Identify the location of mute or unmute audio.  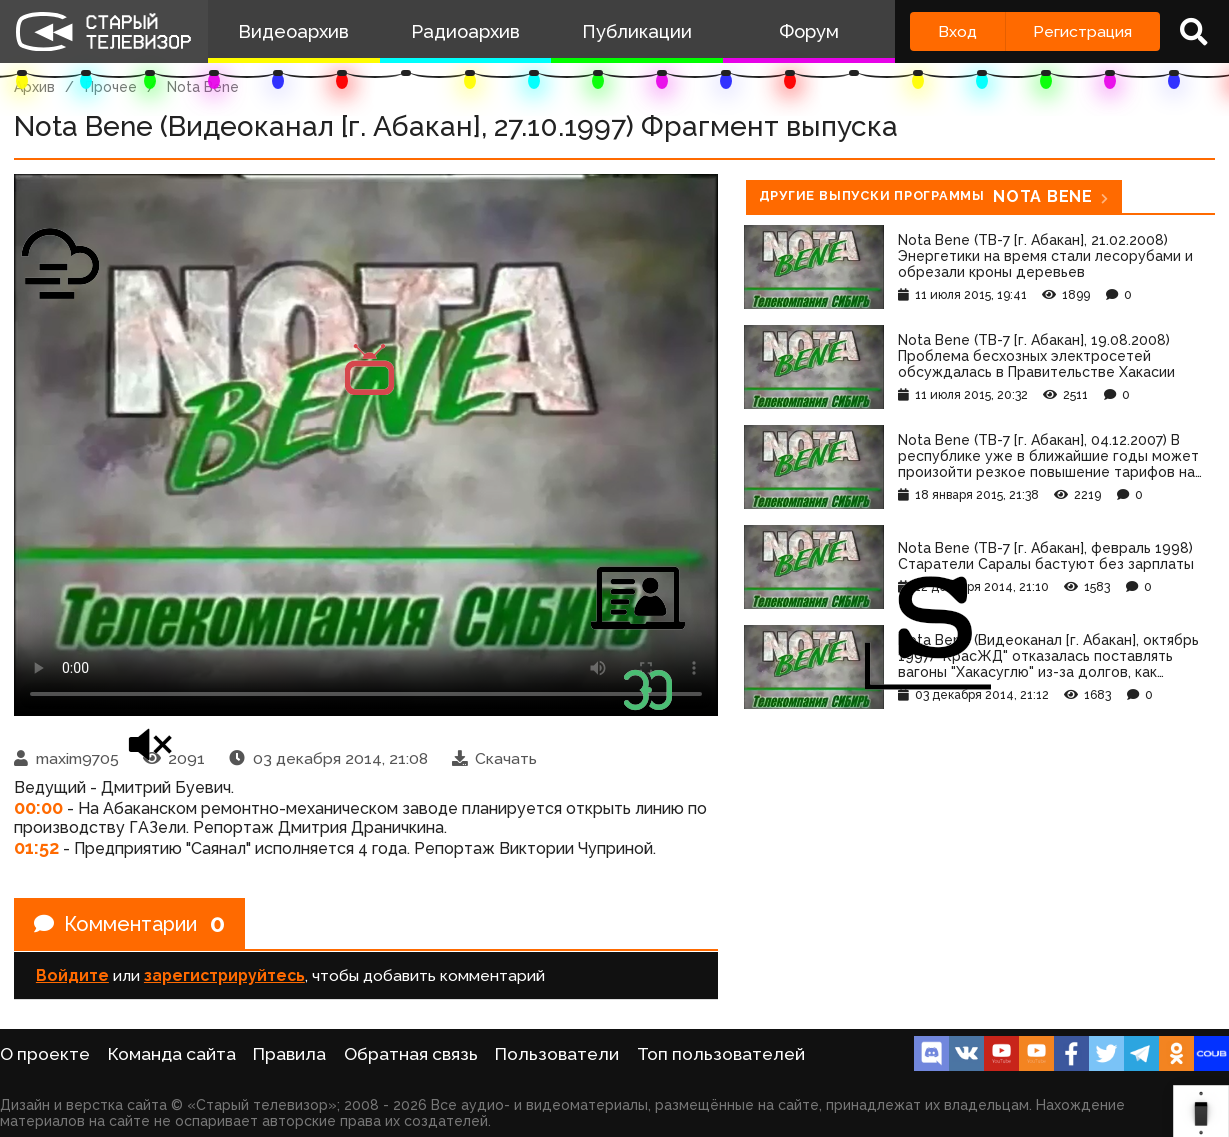
(149, 744).